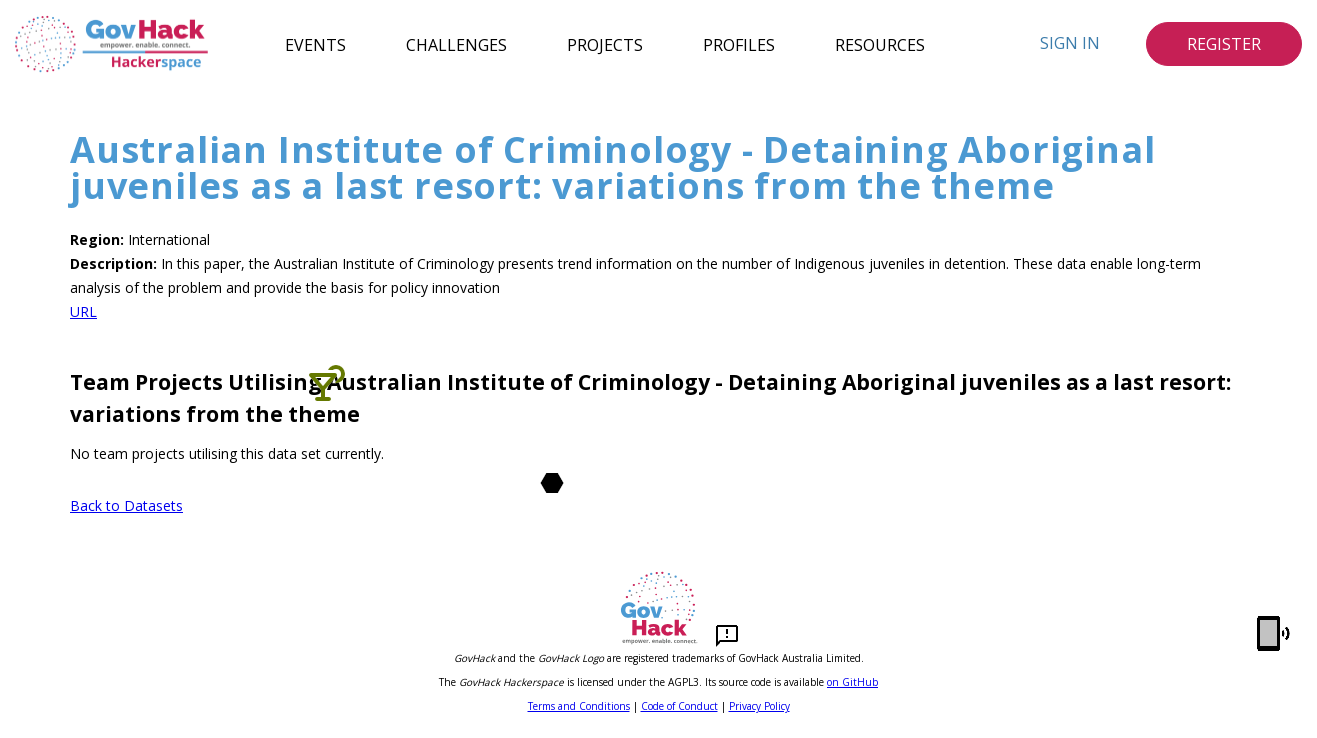 This screenshot has width=1317, height=738. What do you see at coordinates (1273, 633) in the screenshot?
I see `indicates an incoming call or notification on a linked device` at bounding box center [1273, 633].